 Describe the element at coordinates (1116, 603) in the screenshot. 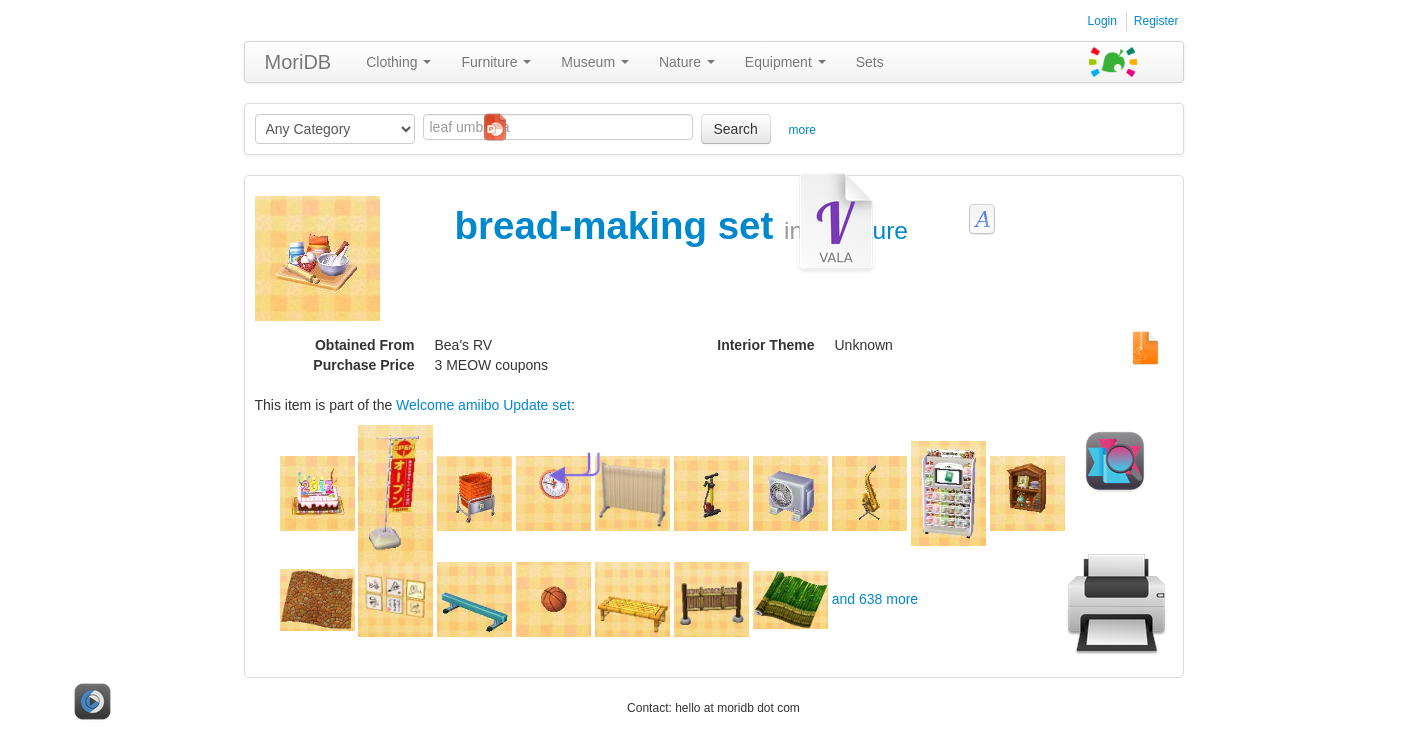

I see `access printer settings and preferences` at that location.